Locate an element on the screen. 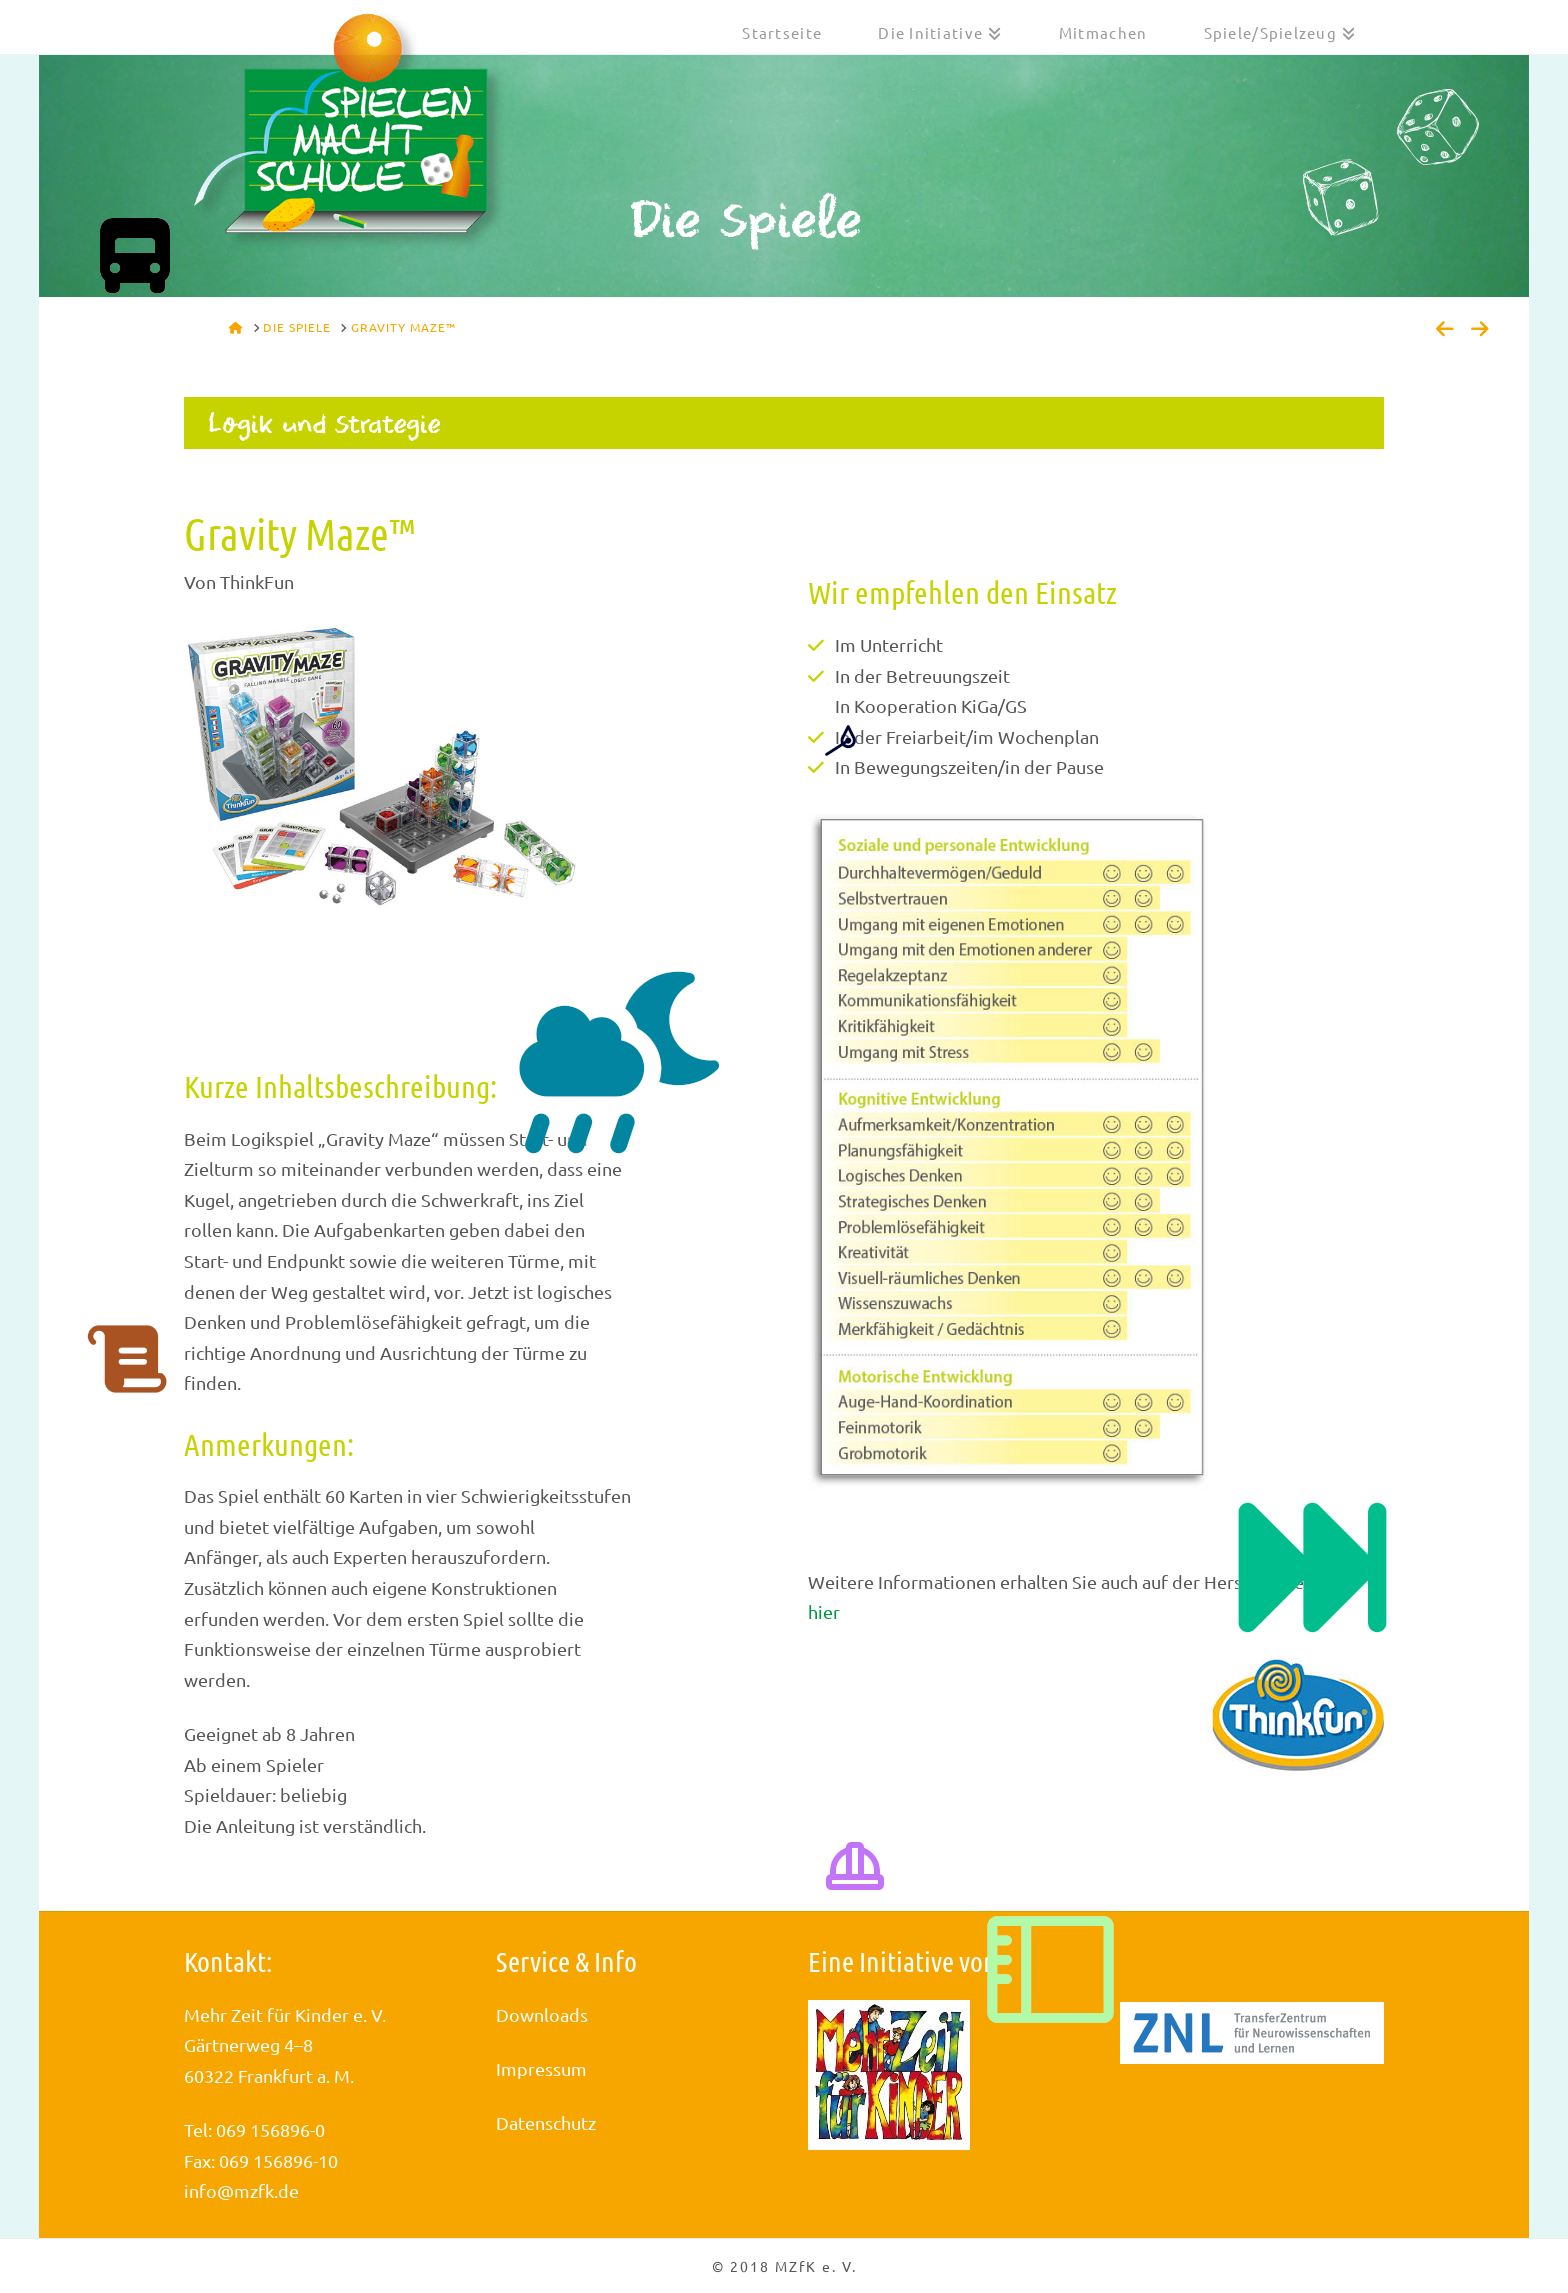  indicates nighttime rain in weather forecast is located at coordinates (621, 1062).